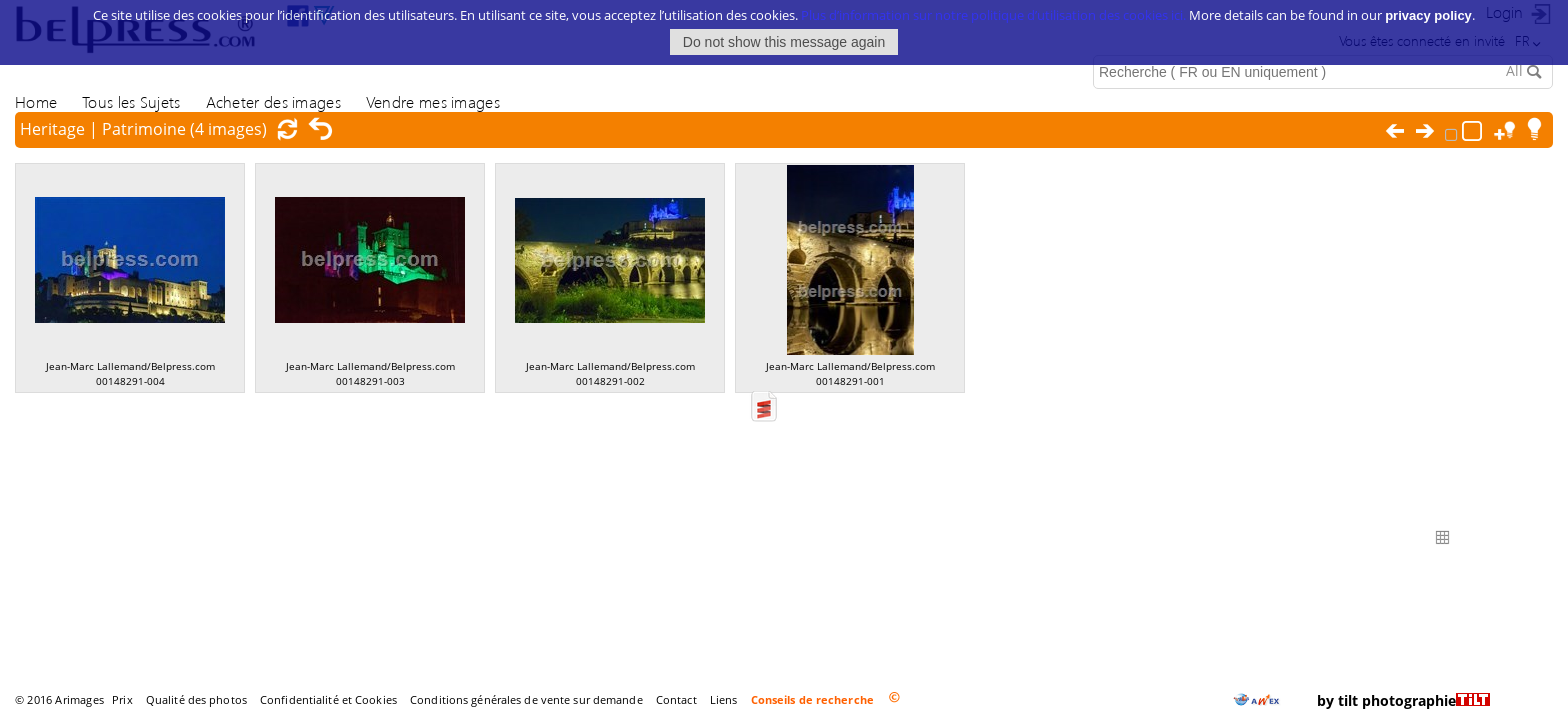 The width and height of the screenshot is (1568, 720). I want to click on a scala programming language source file, so click(764, 406).